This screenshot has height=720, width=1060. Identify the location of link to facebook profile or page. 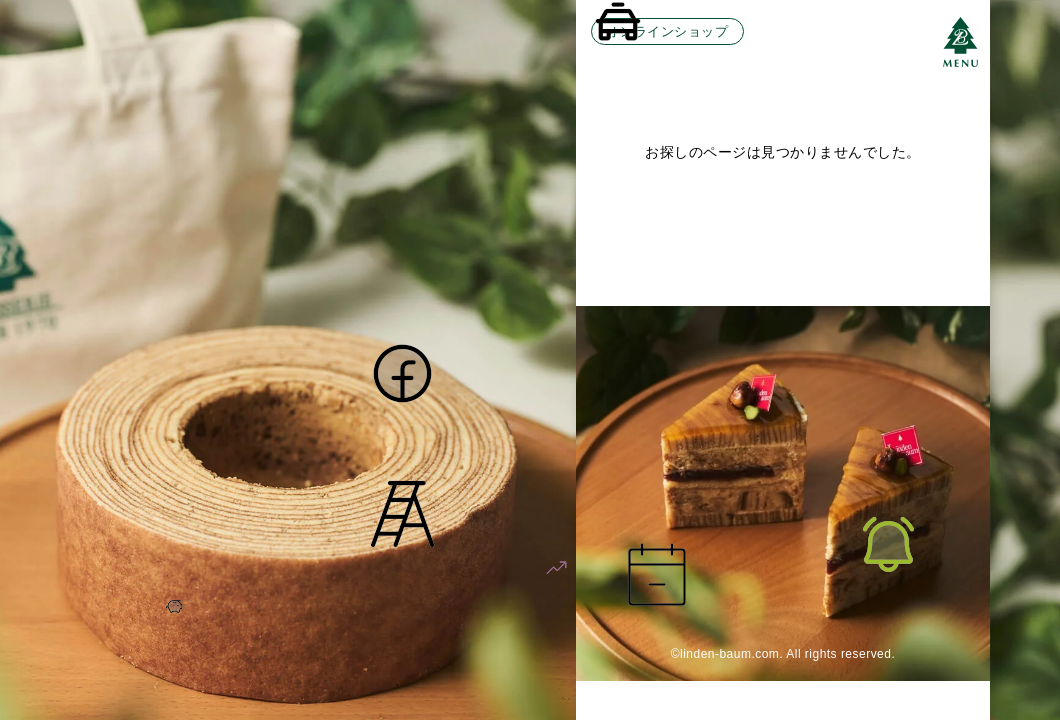
(402, 373).